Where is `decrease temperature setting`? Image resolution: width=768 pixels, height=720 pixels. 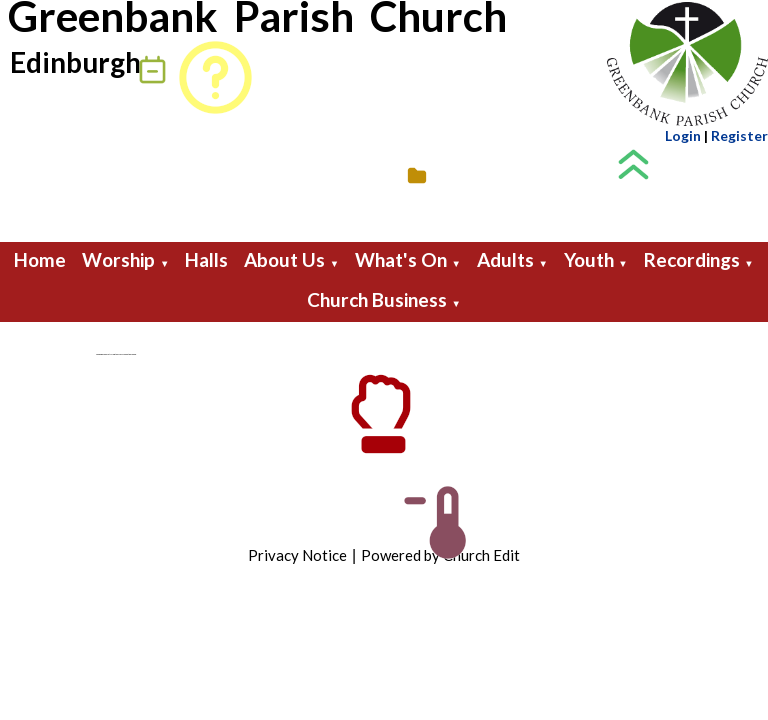
decrease temperature setting is located at coordinates (440, 522).